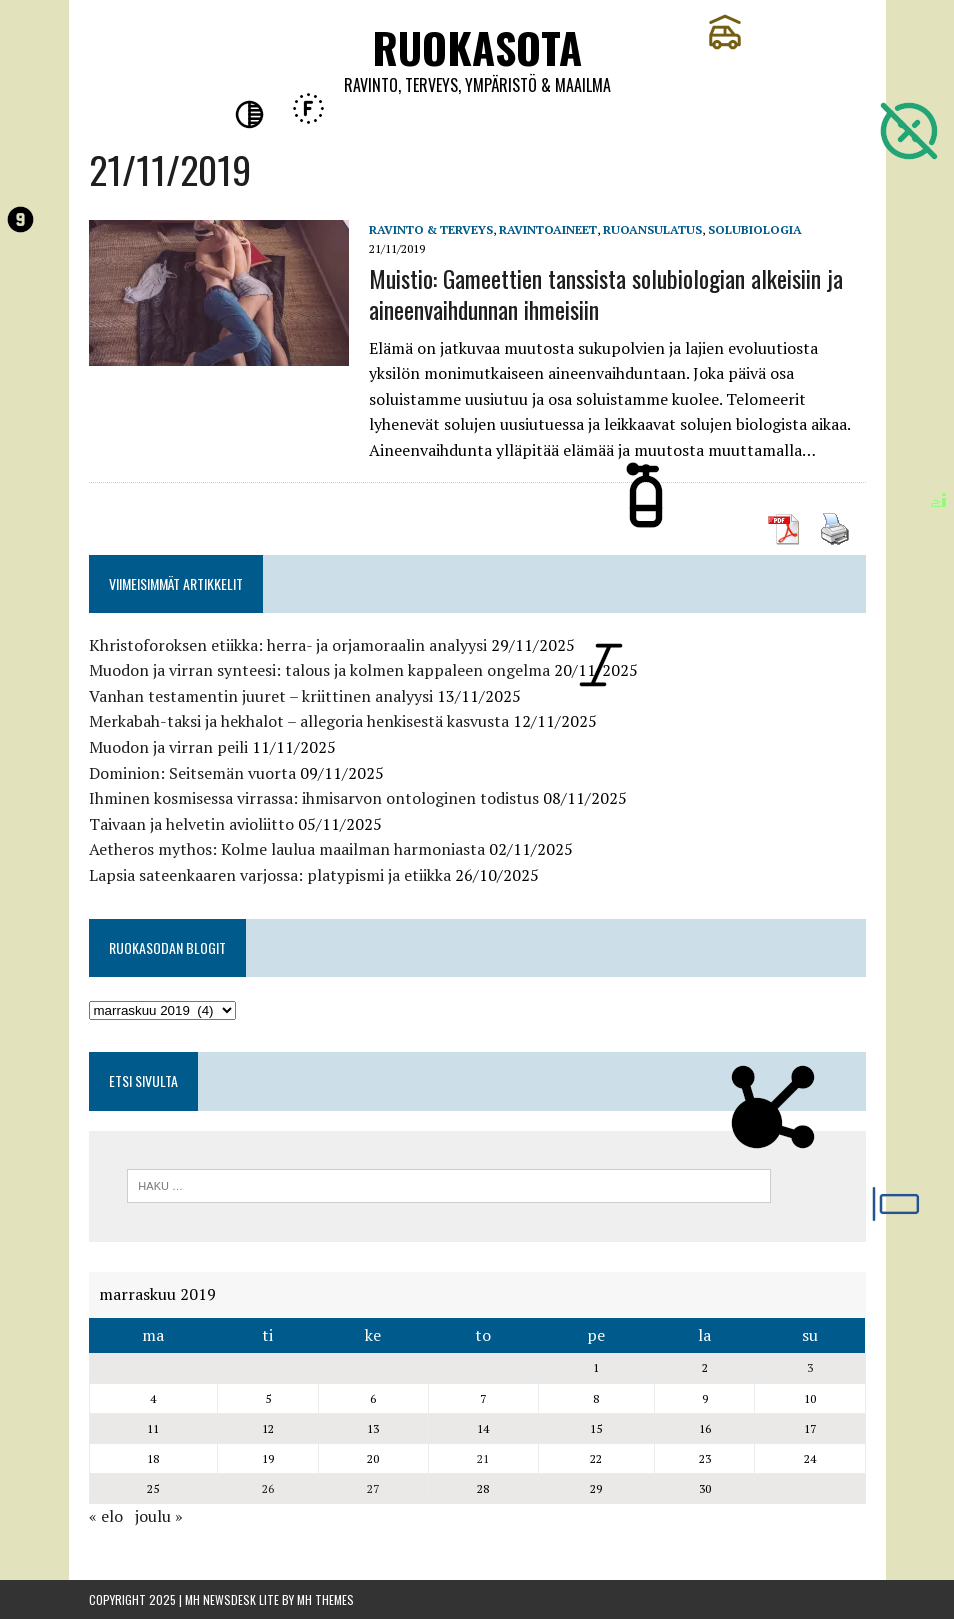 The height and width of the screenshot is (1619, 954). What do you see at coordinates (725, 32) in the screenshot?
I see `access garage or parking location` at bounding box center [725, 32].